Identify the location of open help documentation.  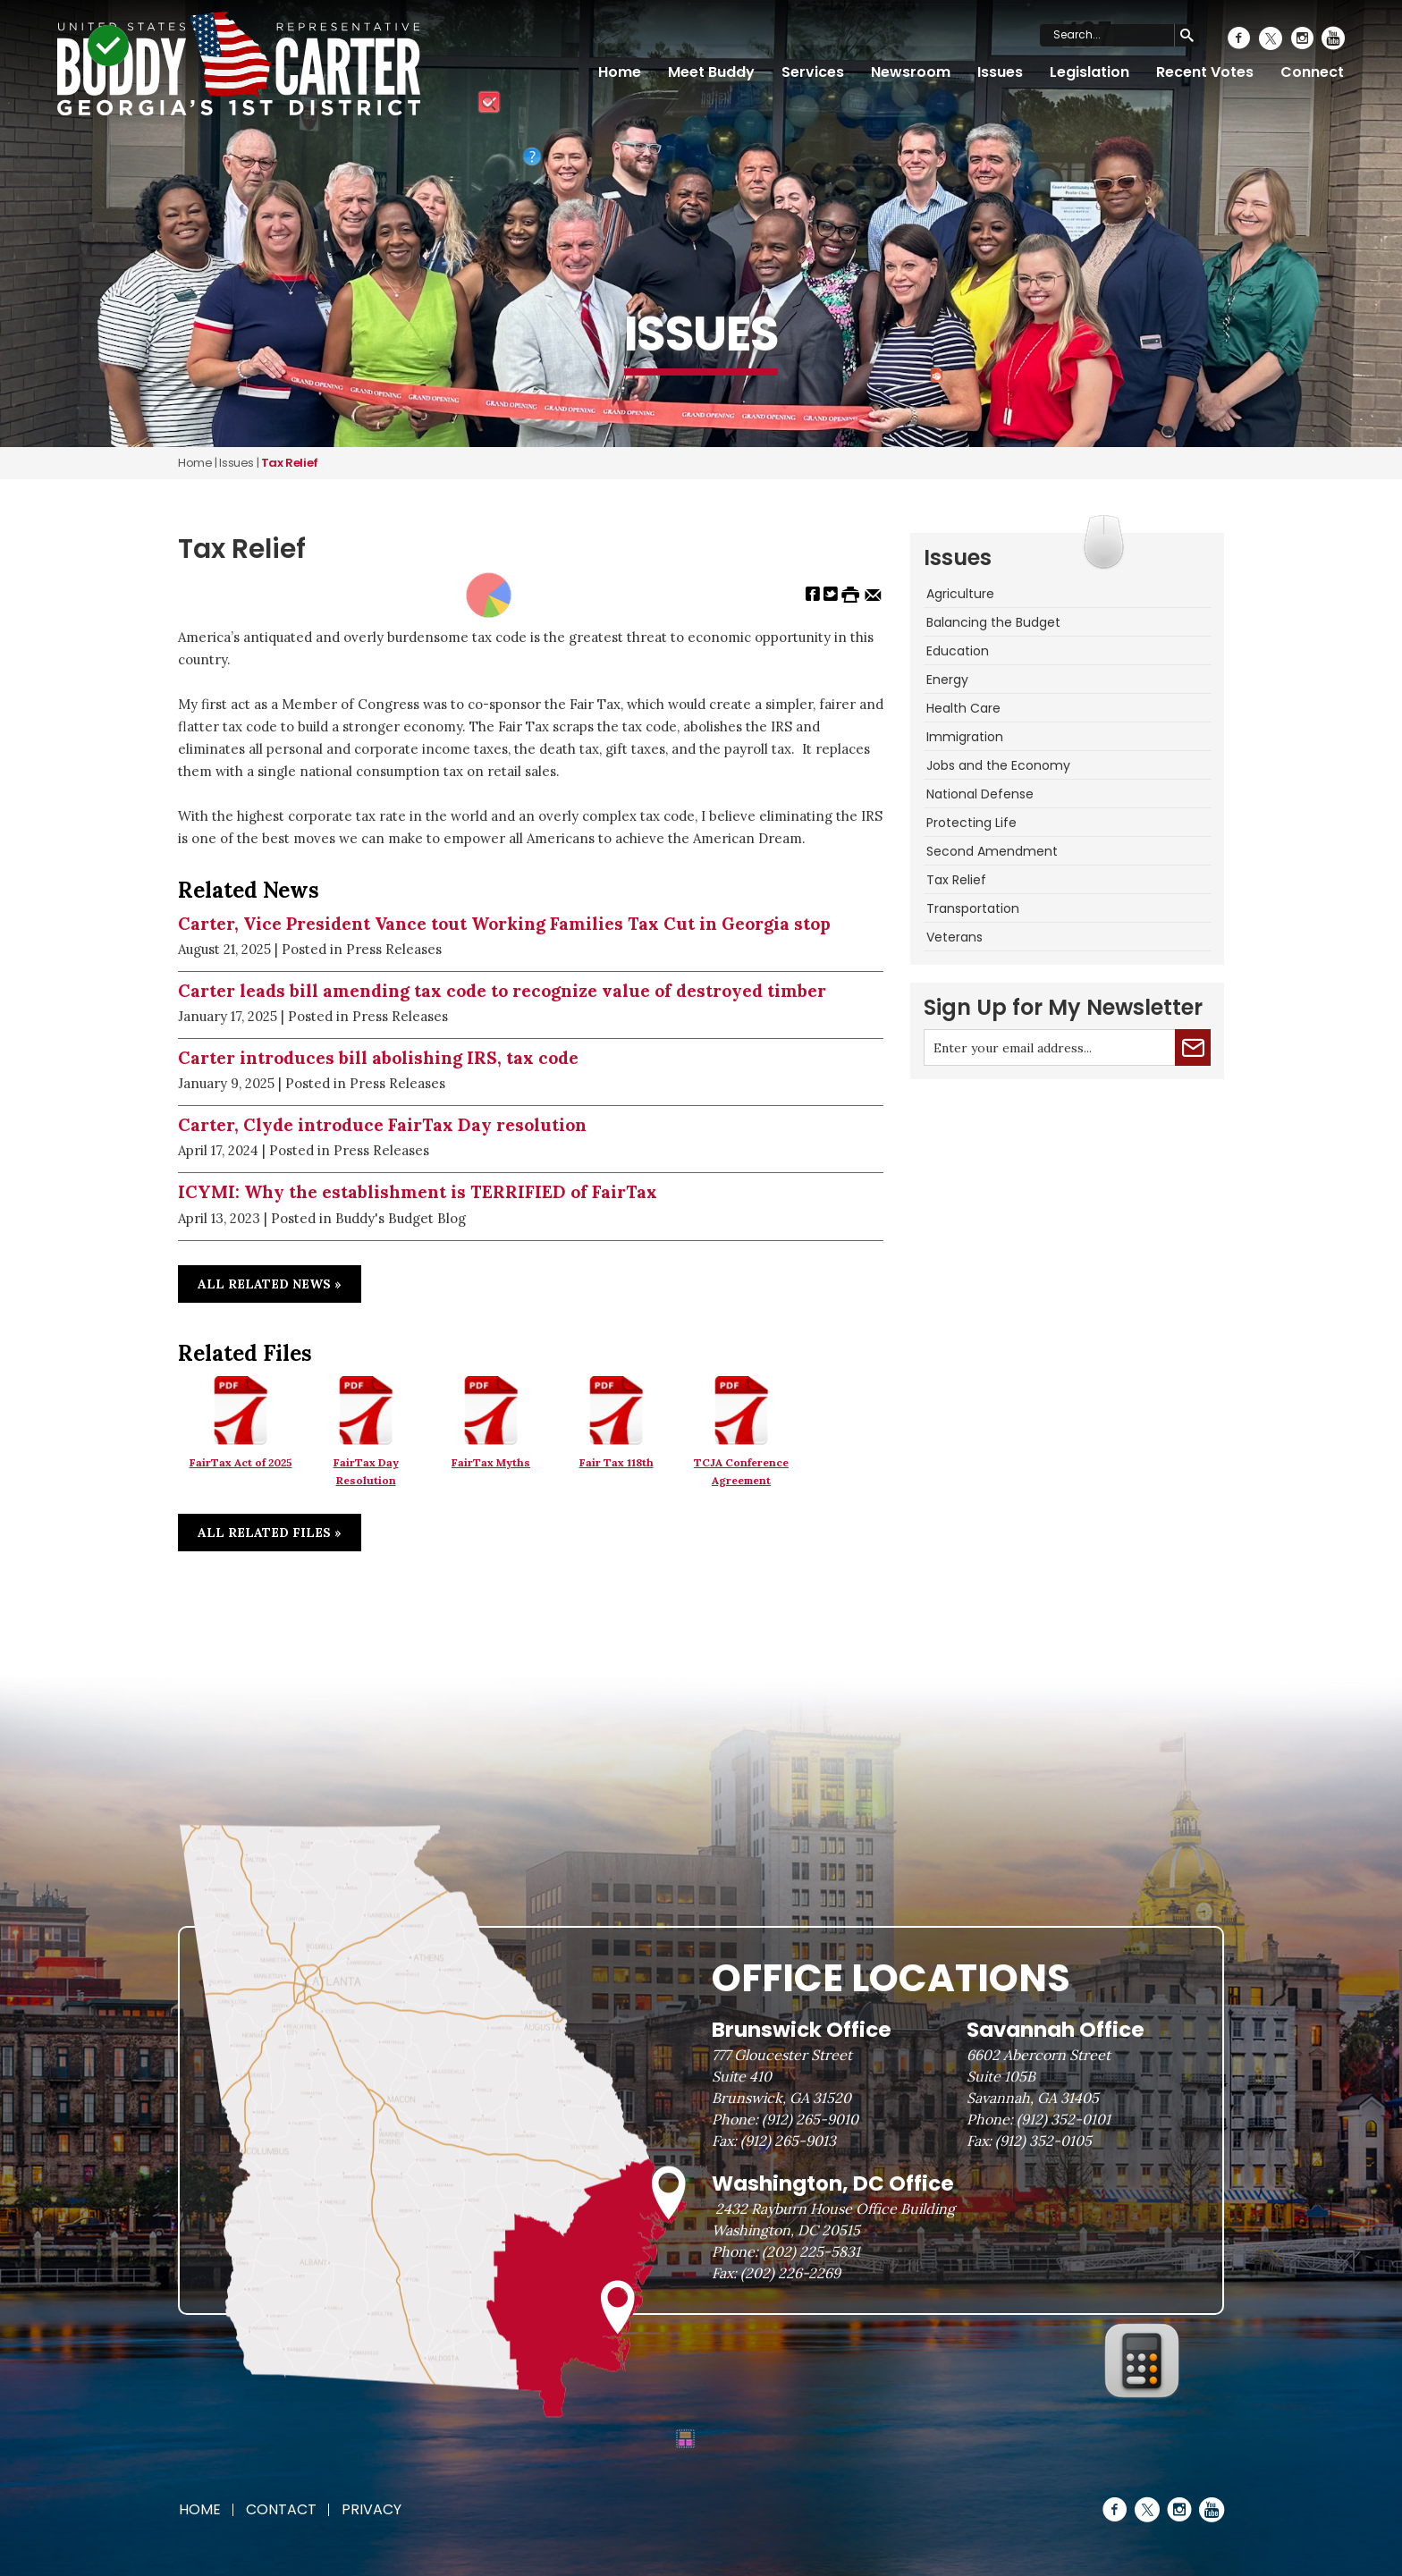
(532, 156).